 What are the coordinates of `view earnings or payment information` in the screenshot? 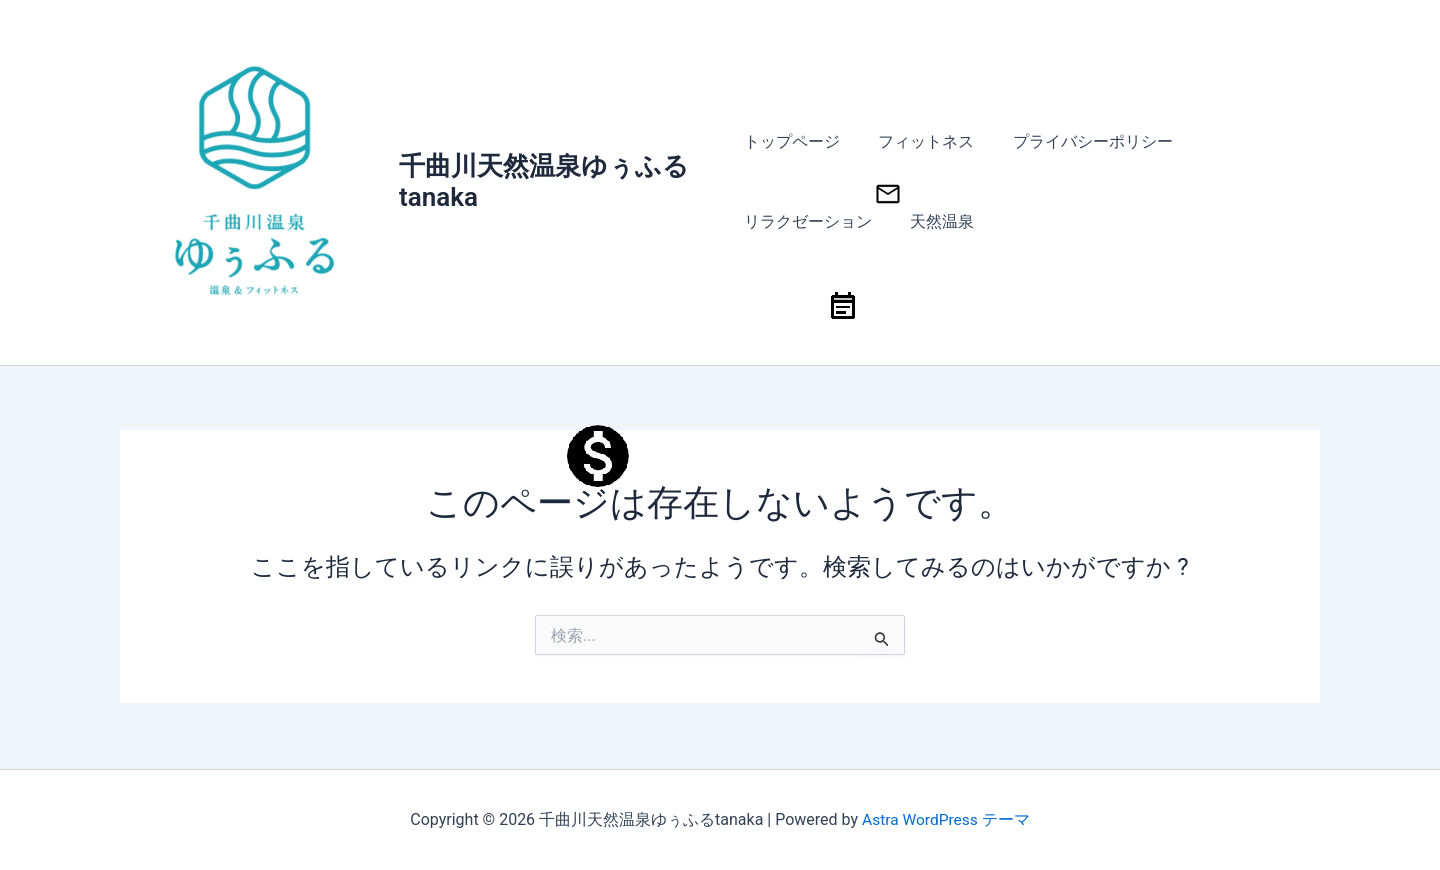 It's located at (598, 456).